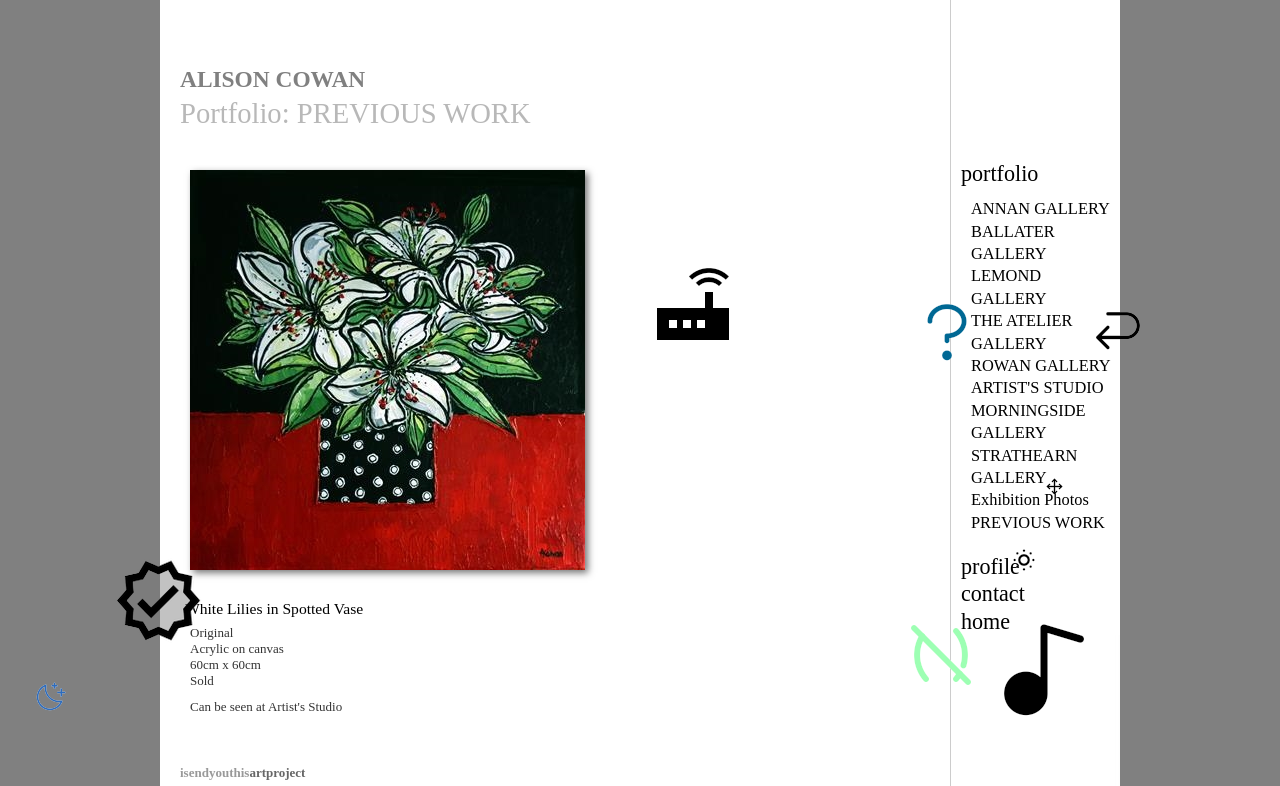 Image resolution: width=1280 pixels, height=786 pixels. Describe the element at coordinates (1044, 668) in the screenshot. I see `access music or audio player` at that location.